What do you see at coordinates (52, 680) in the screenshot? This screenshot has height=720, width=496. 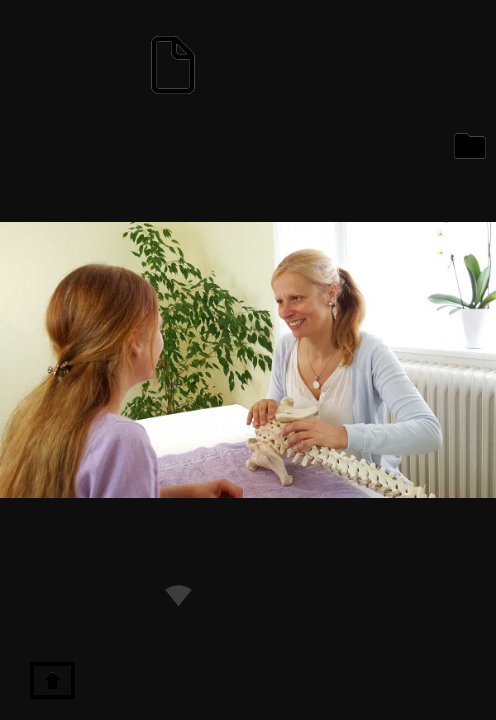 I see `present to all or share screen` at bounding box center [52, 680].